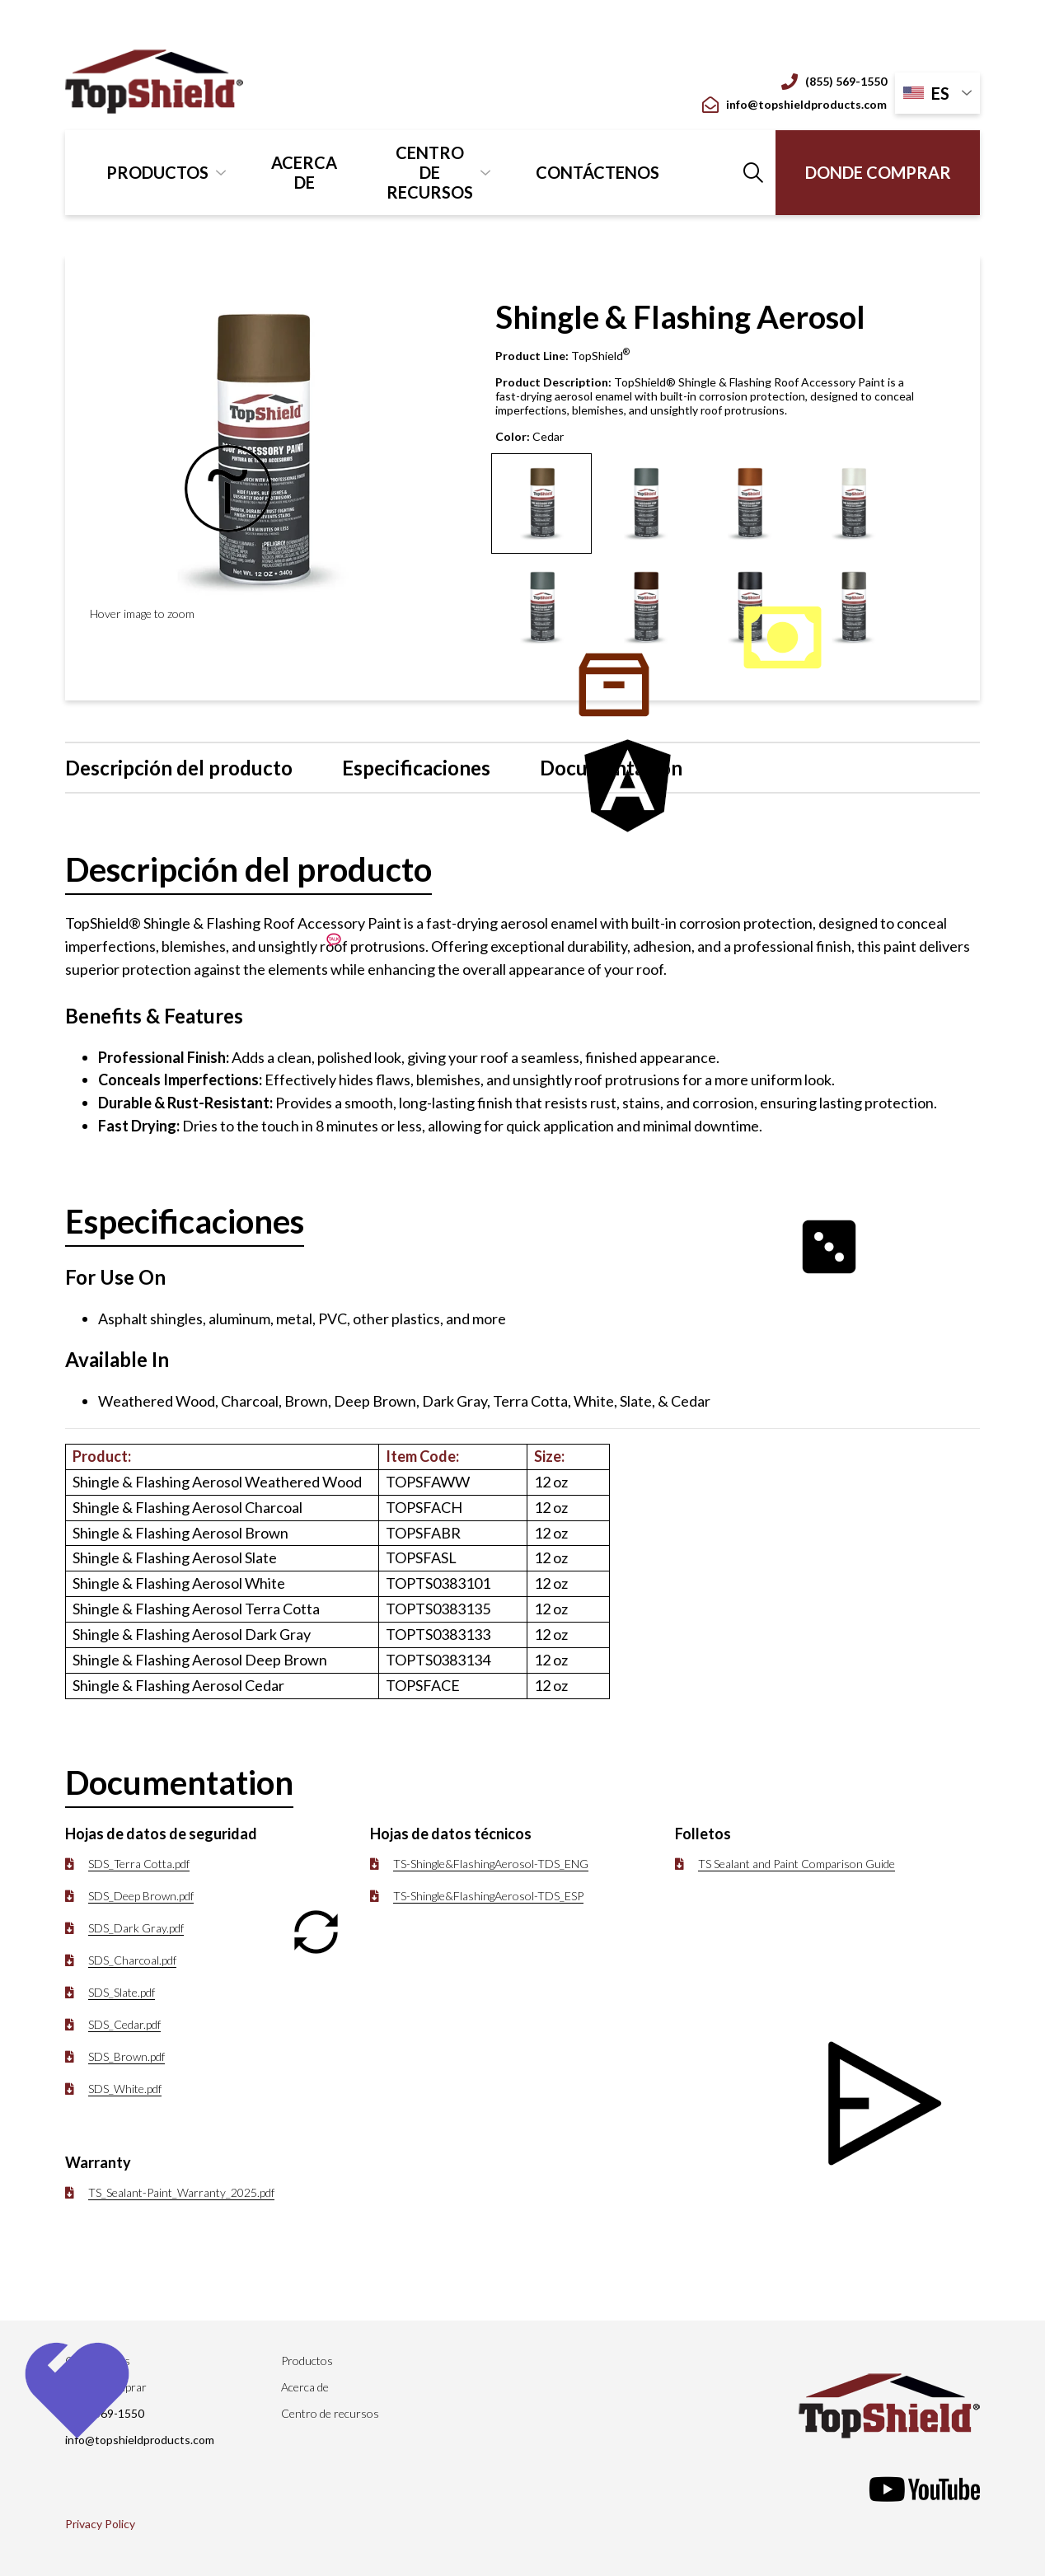 The width and height of the screenshot is (1045, 2576). What do you see at coordinates (334, 939) in the screenshot?
I see `open KakaoTalk messenger` at bounding box center [334, 939].